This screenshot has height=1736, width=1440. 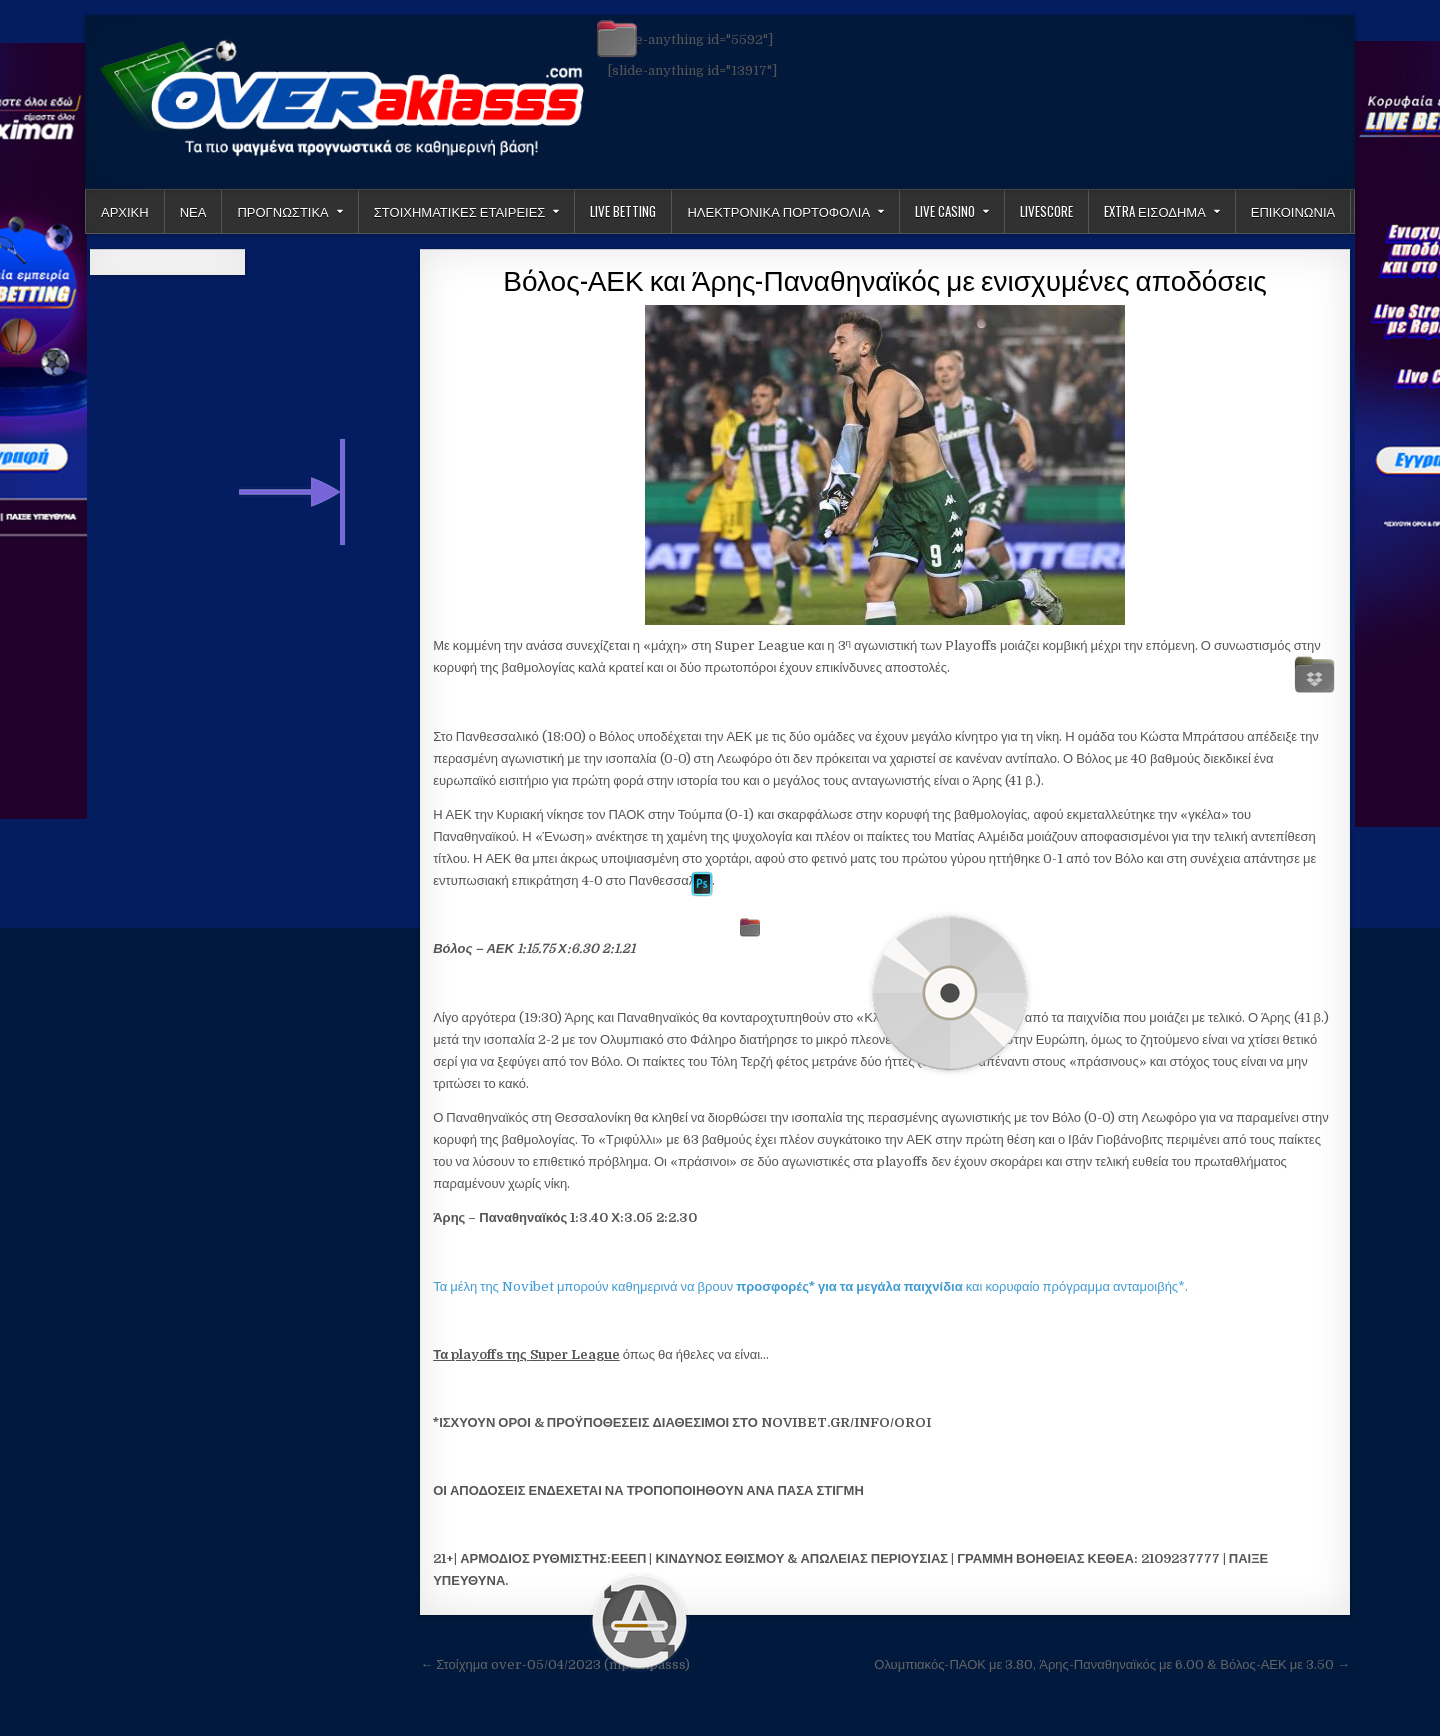 What do you see at coordinates (750, 927) in the screenshot?
I see `indicates a folder is ready to accept a dragged item` at bounding box center [750, 927].